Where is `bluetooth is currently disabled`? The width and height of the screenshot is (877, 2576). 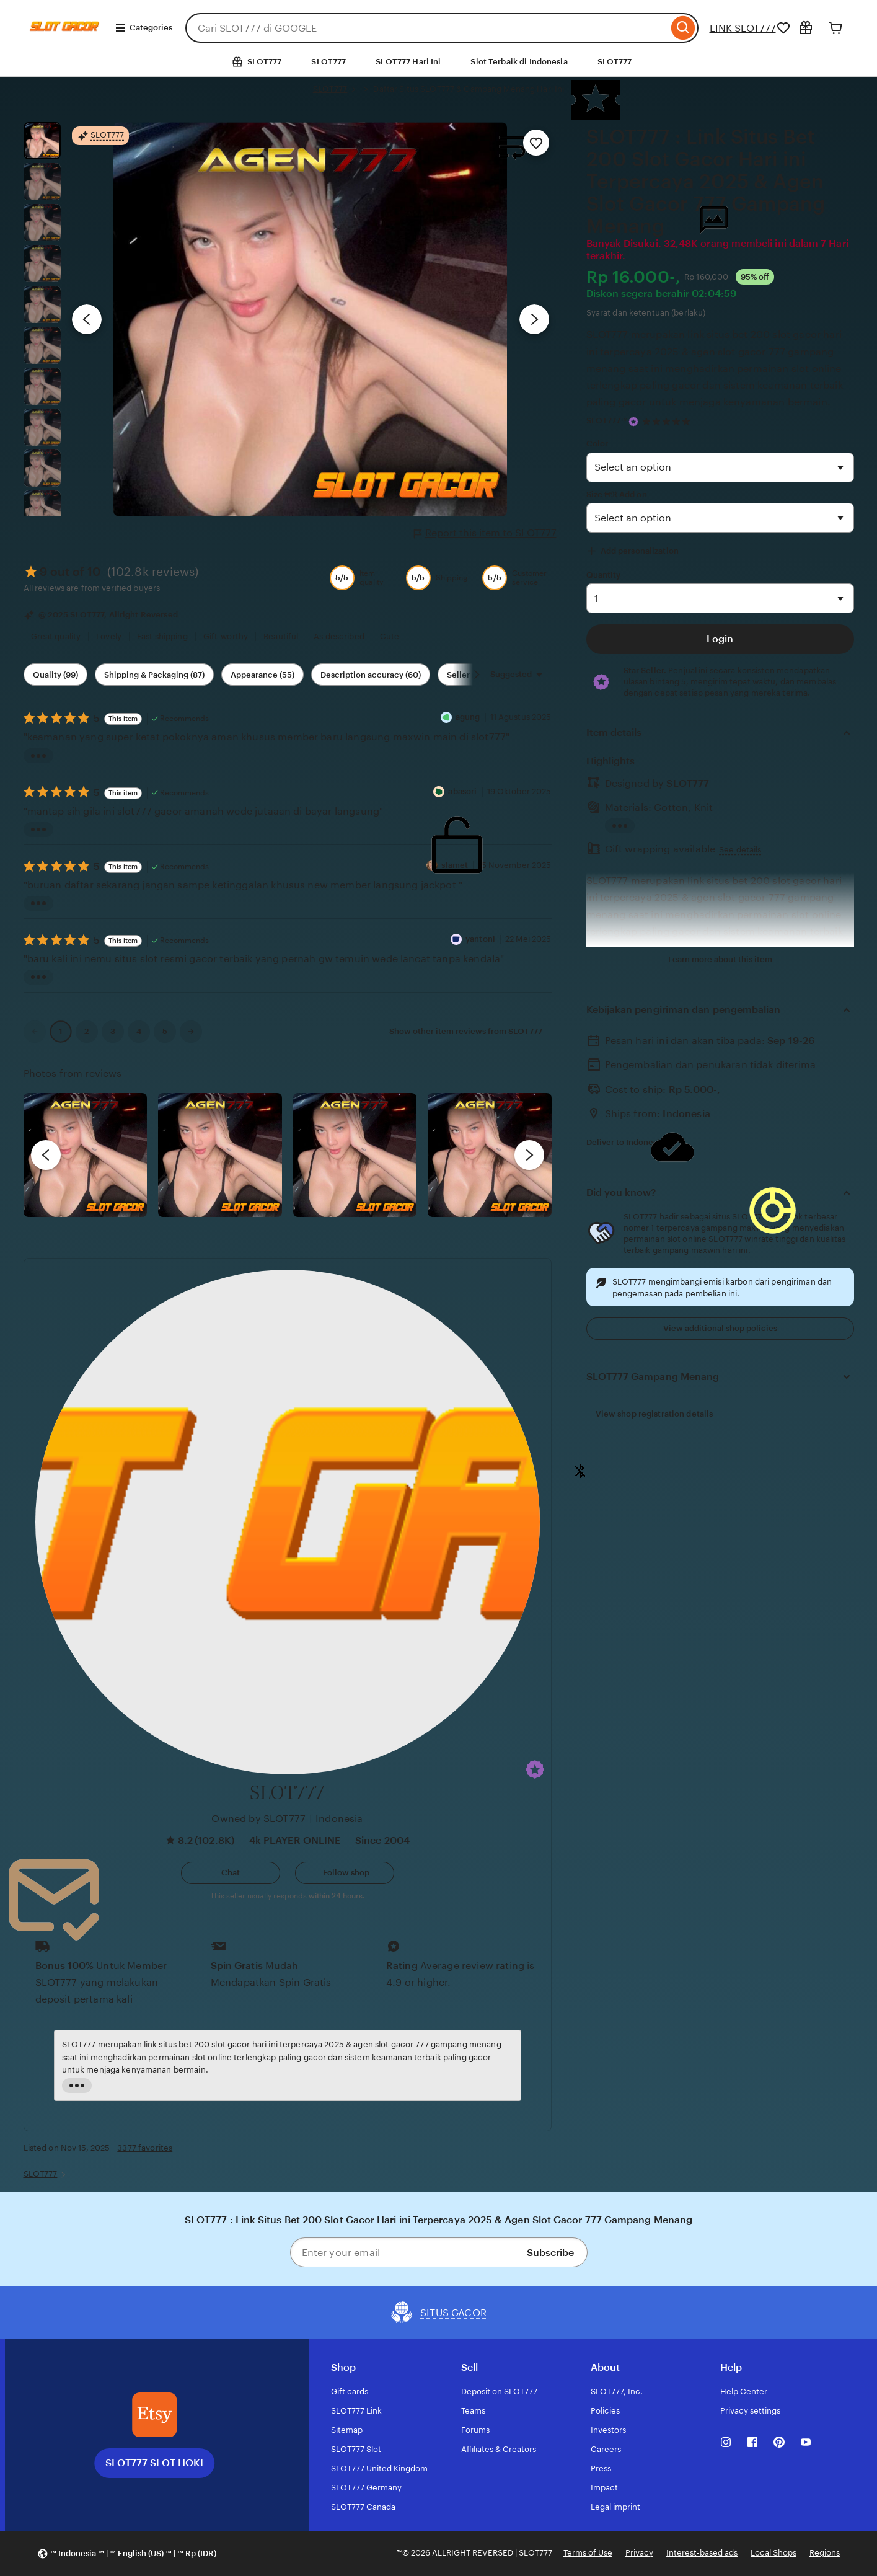
bluetooth is currently disabled is located at coordinates (580, 1471).